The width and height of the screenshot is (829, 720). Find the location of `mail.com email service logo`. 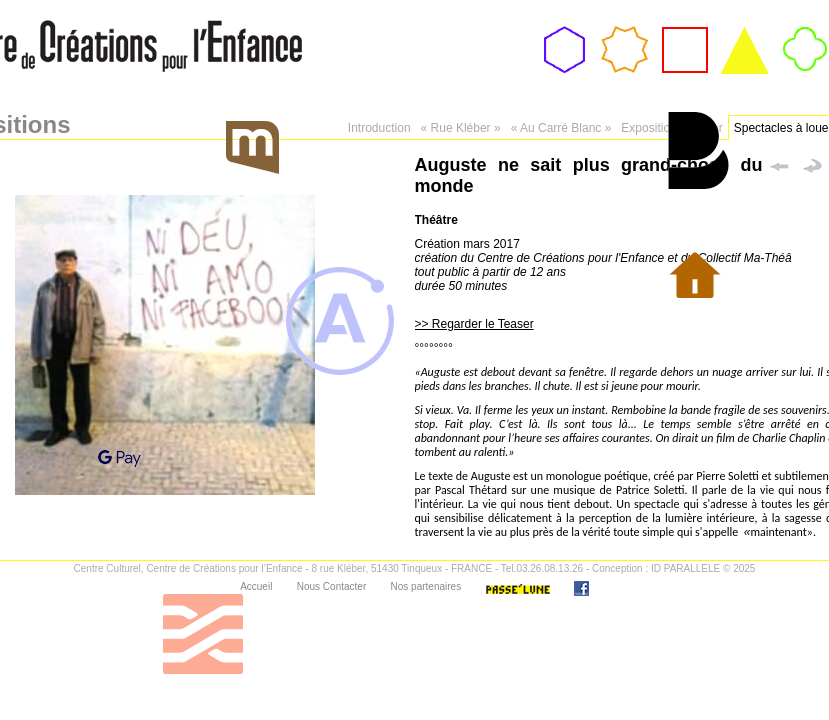

mail.com email service logo is located at coordinates (252, 147).